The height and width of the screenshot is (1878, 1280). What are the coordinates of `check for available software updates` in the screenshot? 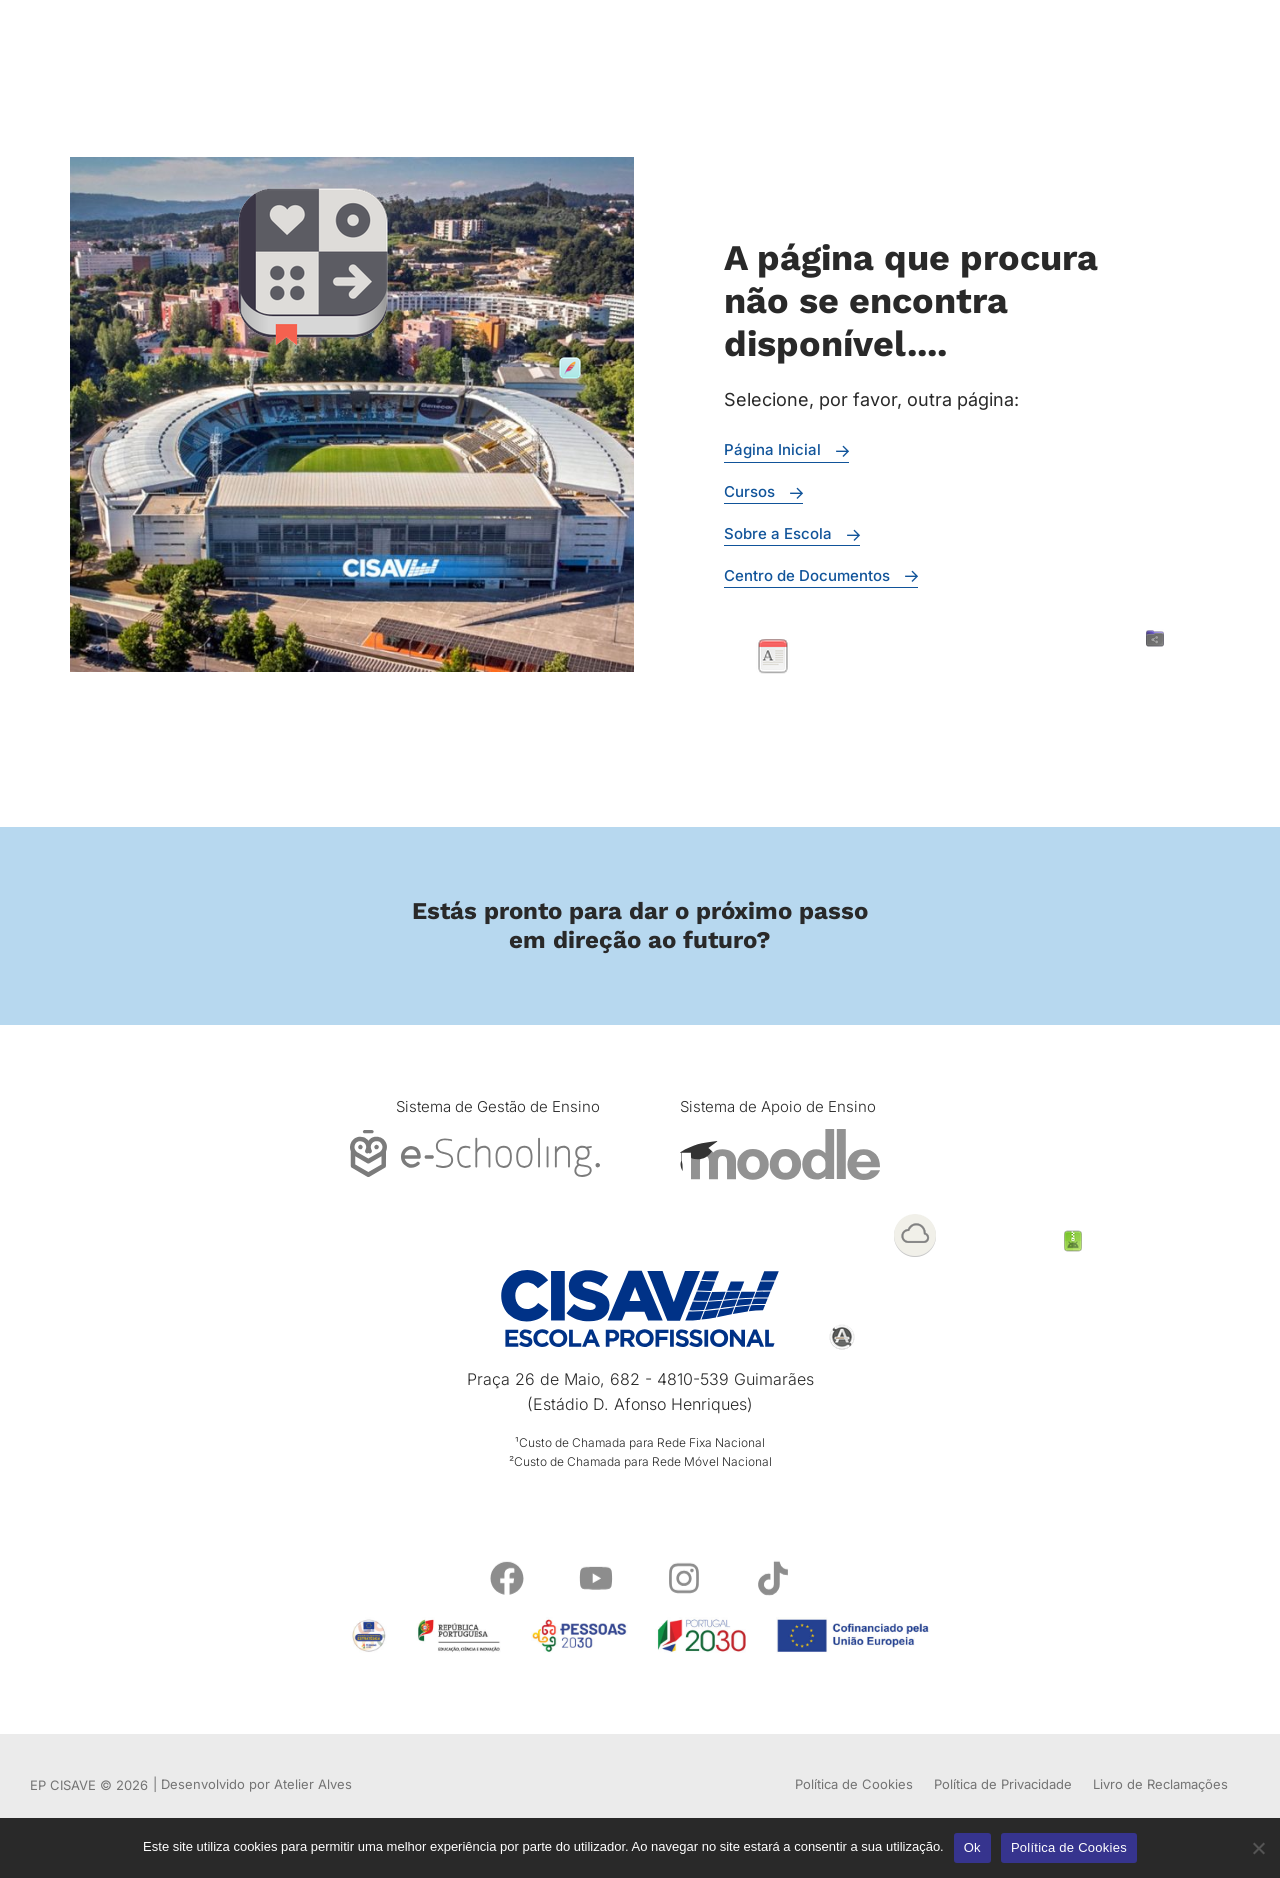 It's located at (842, 1337).